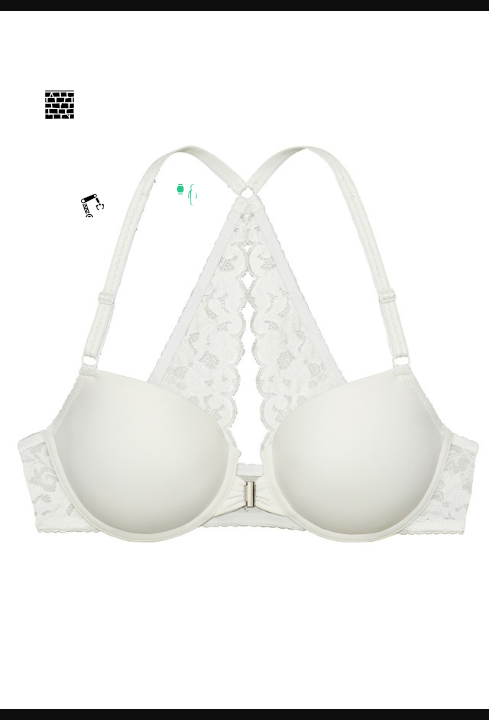 This screenshot has height=720, width=489. What do you see at coordinates (187, 194) in the screenshot?
I see `decorative lantern item in a game inventory` at bounding box center [187, 194].